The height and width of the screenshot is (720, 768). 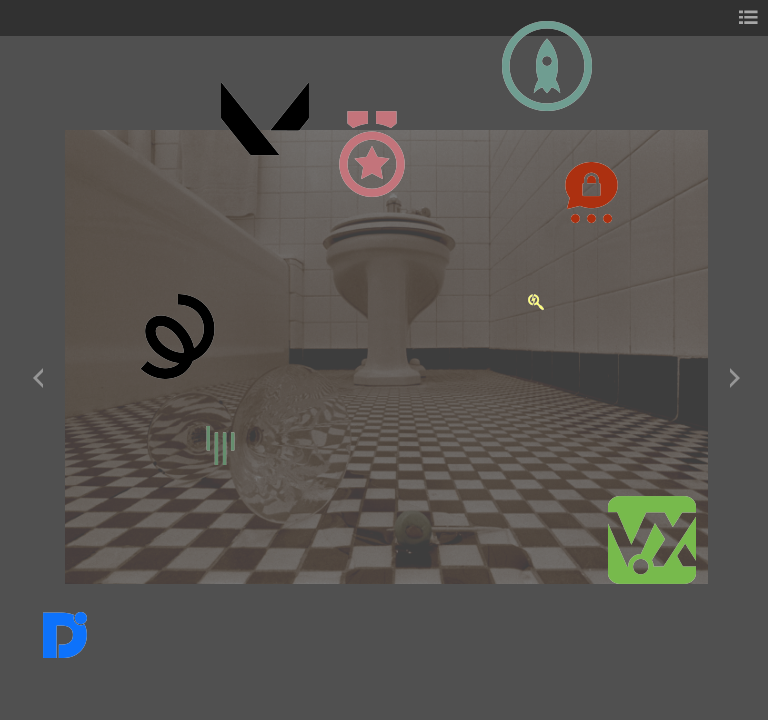 What do you see at coordinates (220, 445) in the screenshot?
I see `open gitter chat application` at bounding box center [220, 445].